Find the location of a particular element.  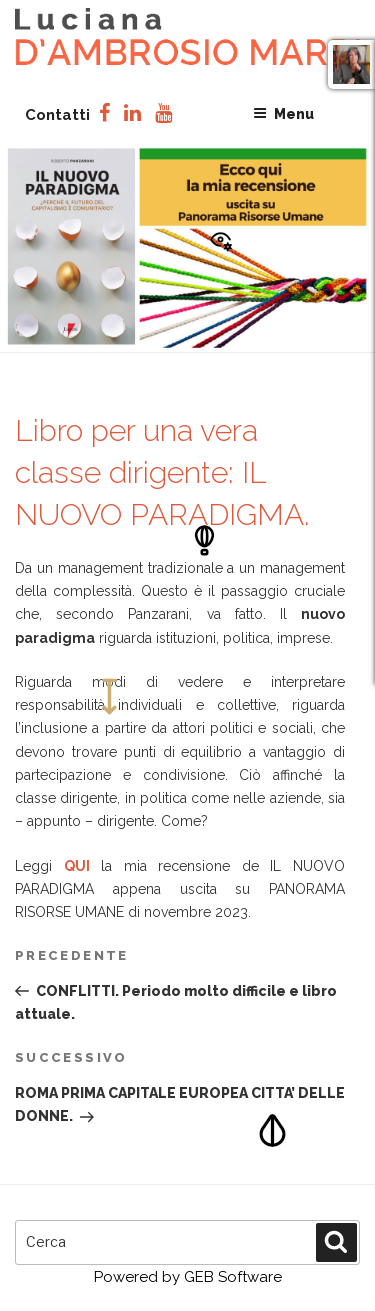

indicates 50% humidity level is located at coordinates (272, 1130).